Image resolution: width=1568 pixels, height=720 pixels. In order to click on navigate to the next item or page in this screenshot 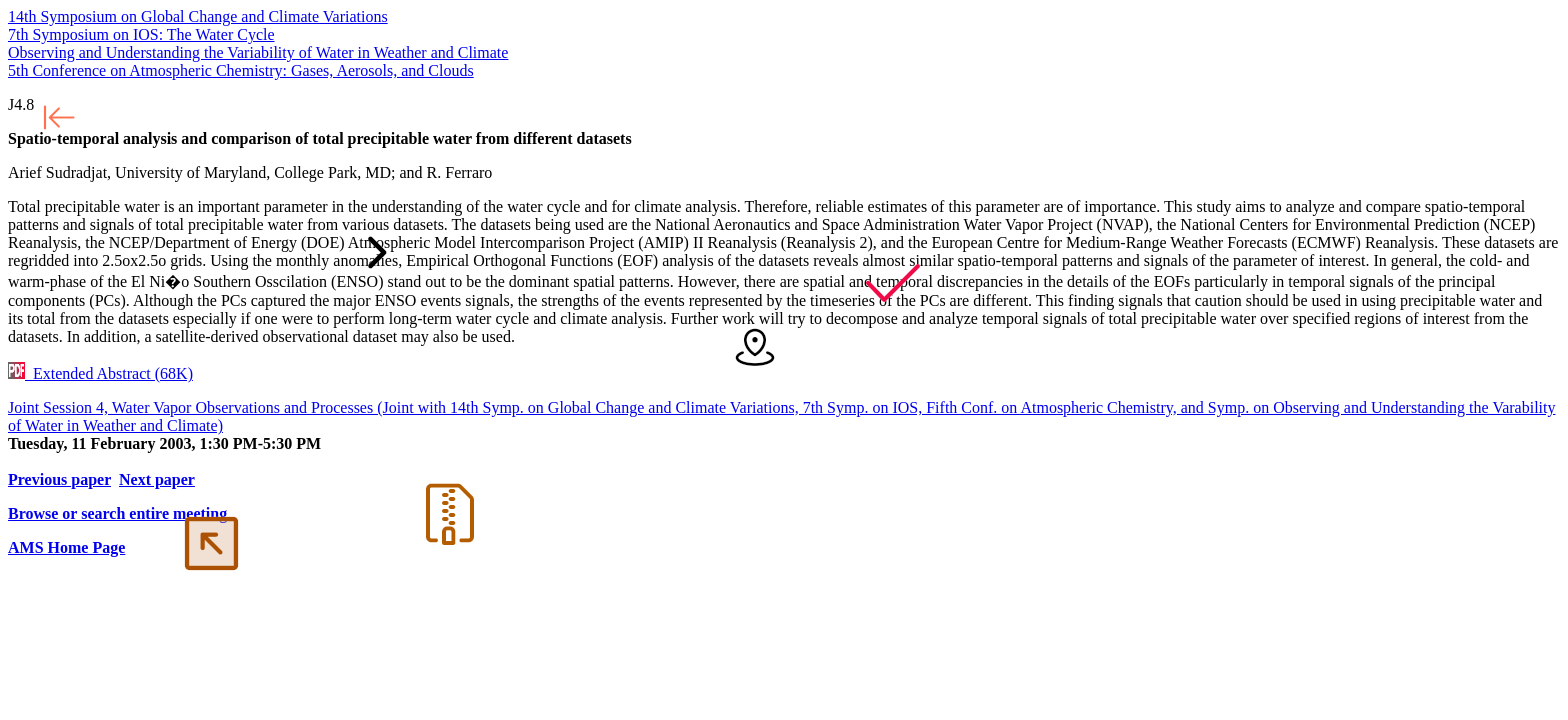, I will do `click(374, 252)`.